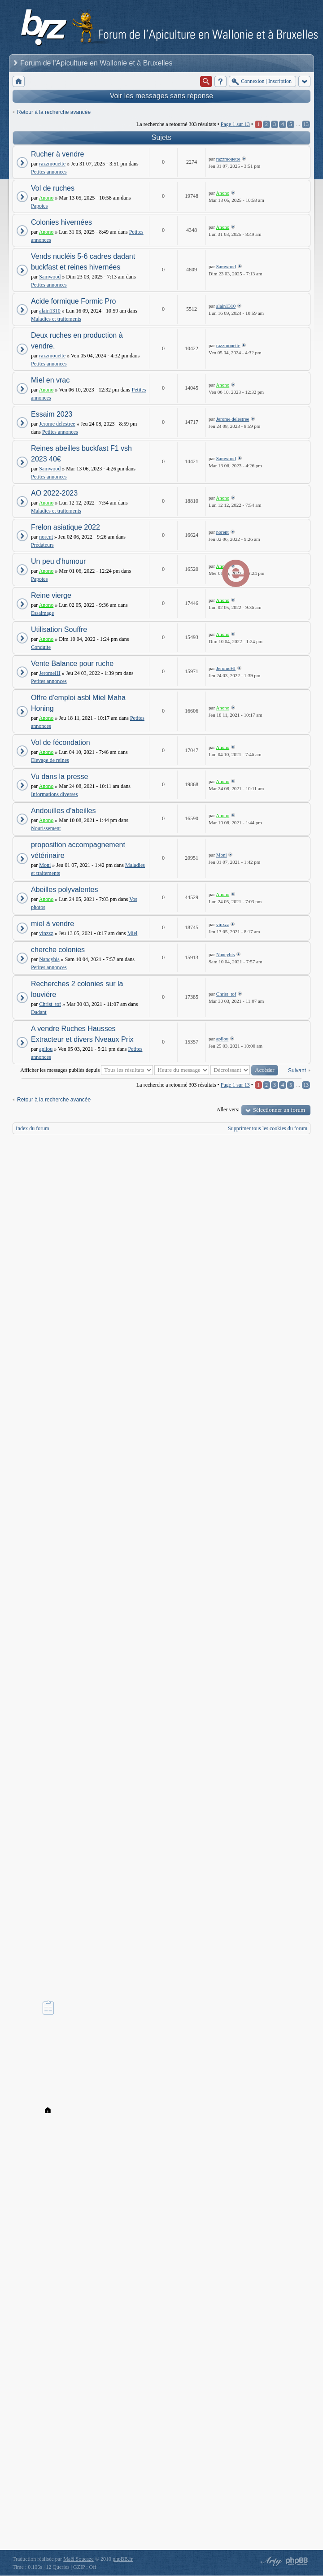 This screenshot has width=323, height=2576. I want to click on navigate to the home screen, so click(48, 2110).